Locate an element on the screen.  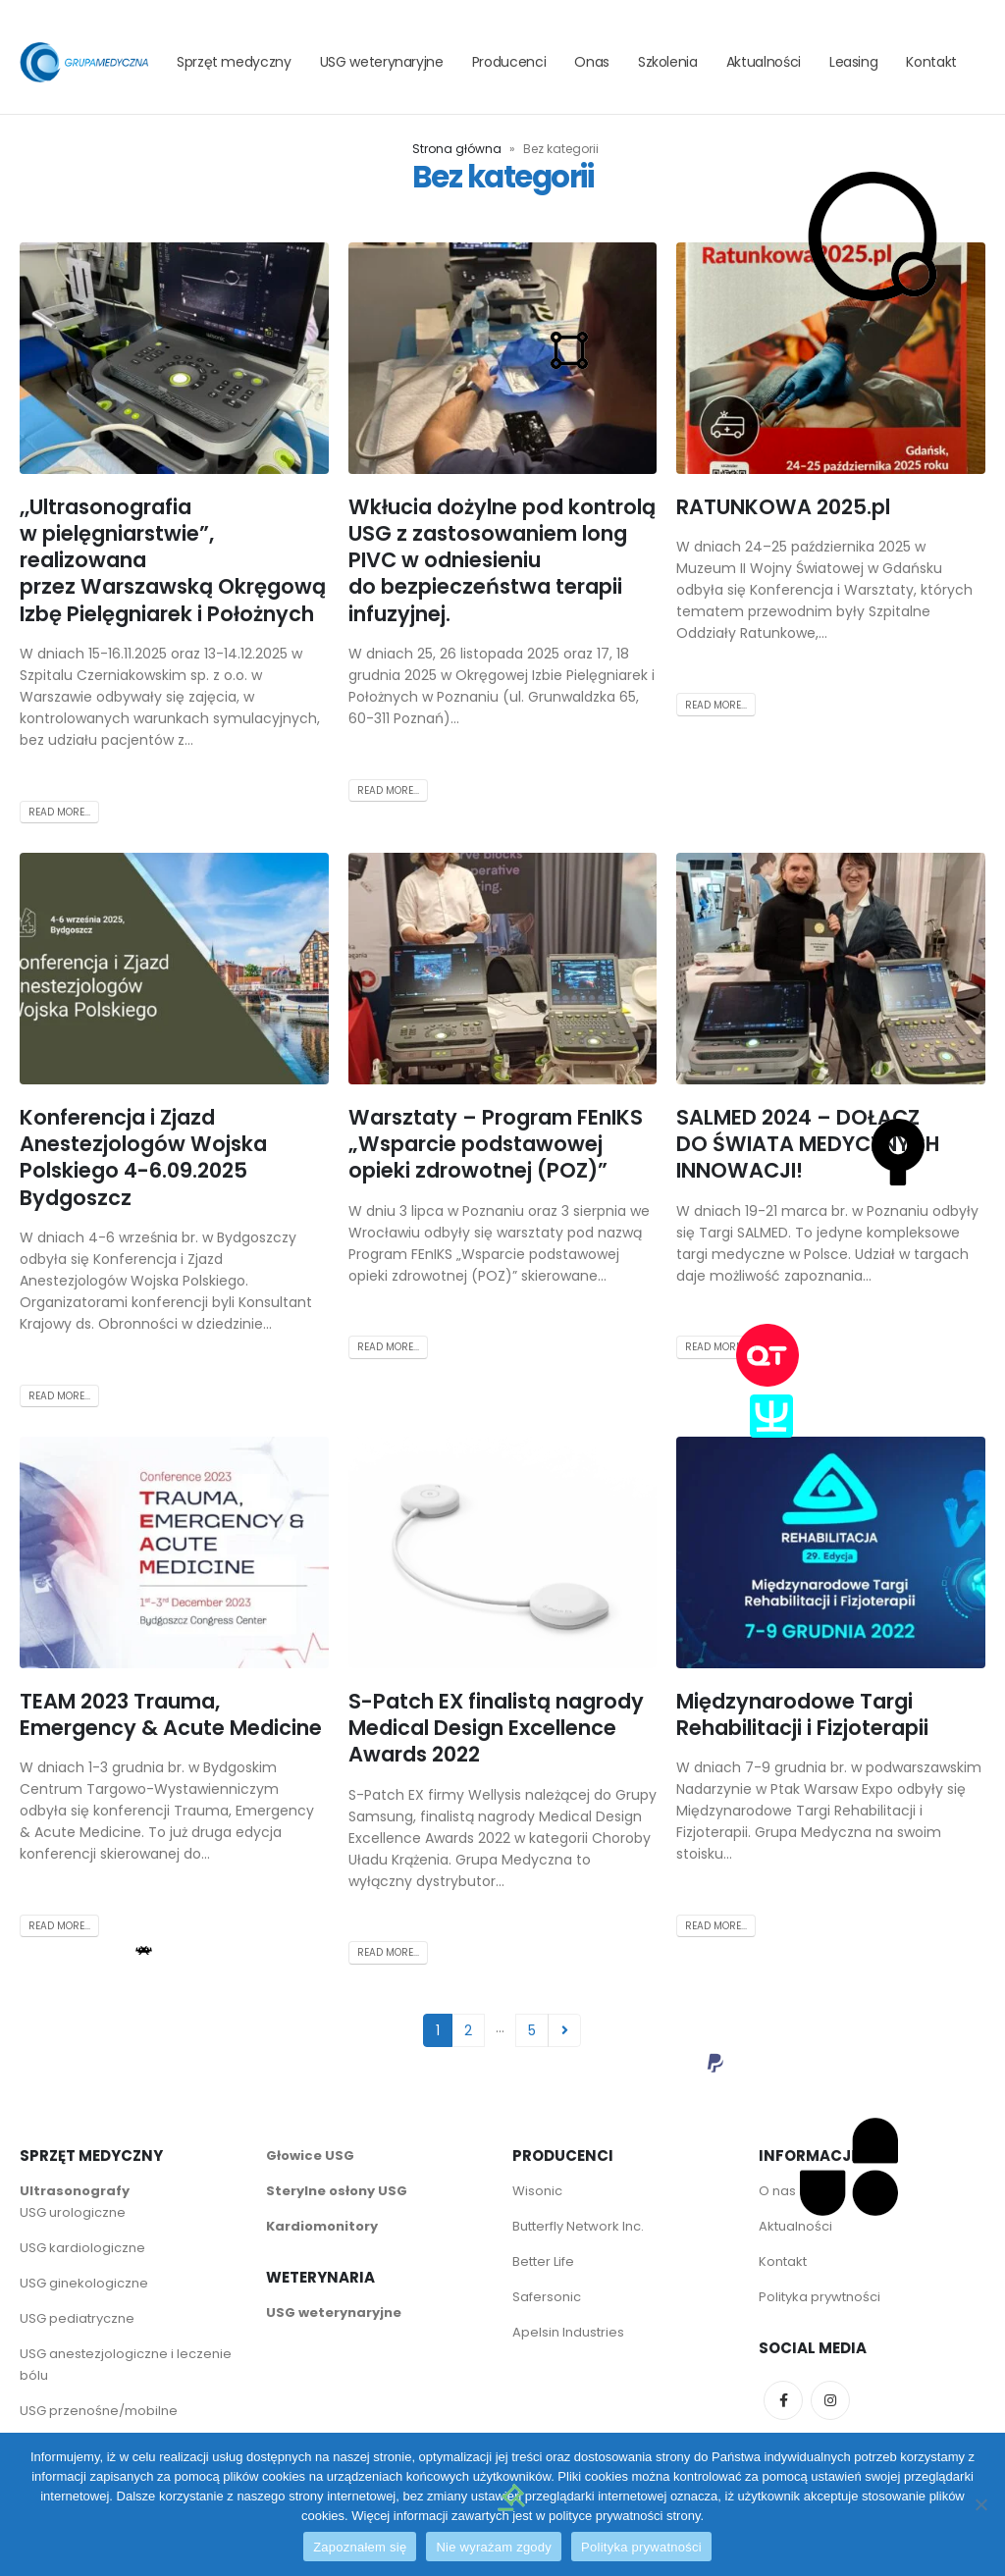
open sourcetree git client is located at coordinates (898, 1152).